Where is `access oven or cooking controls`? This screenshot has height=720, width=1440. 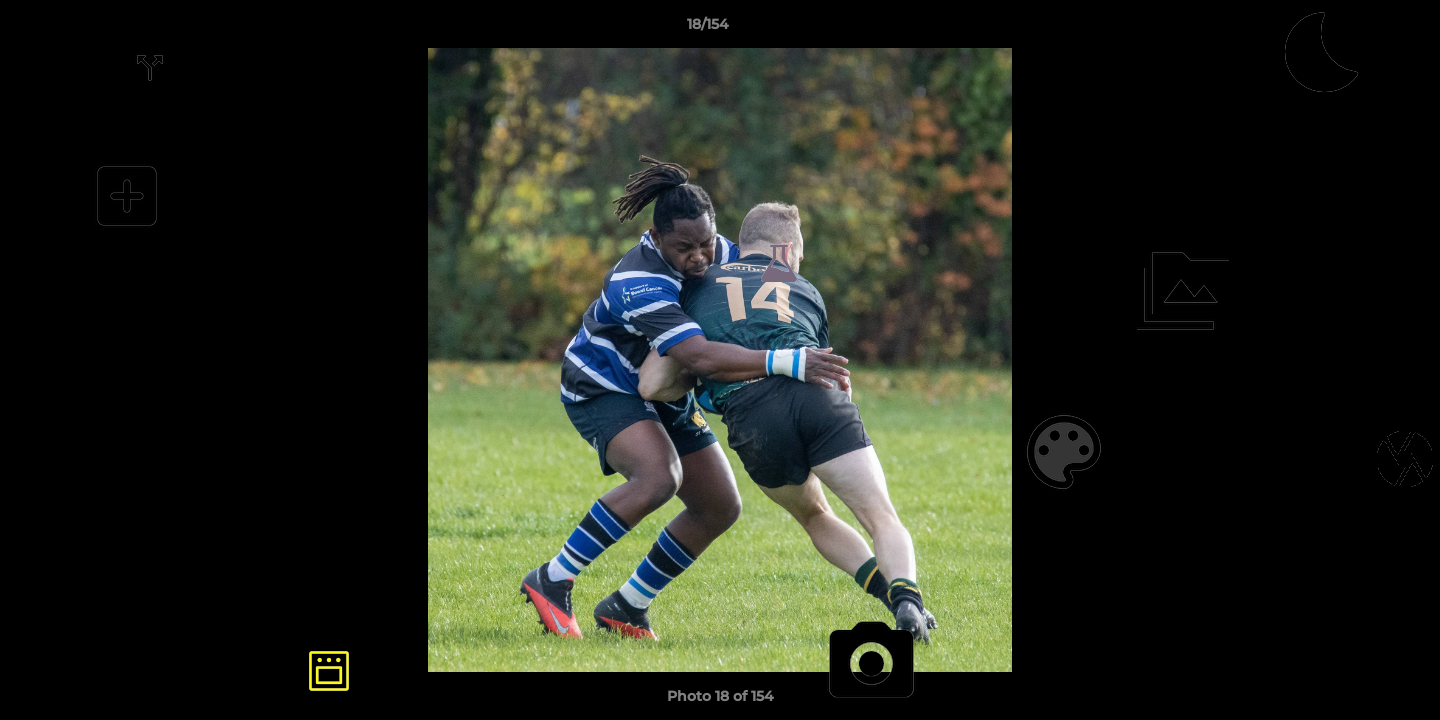 access oven or cooking controls is located at coordinates (329, 671).